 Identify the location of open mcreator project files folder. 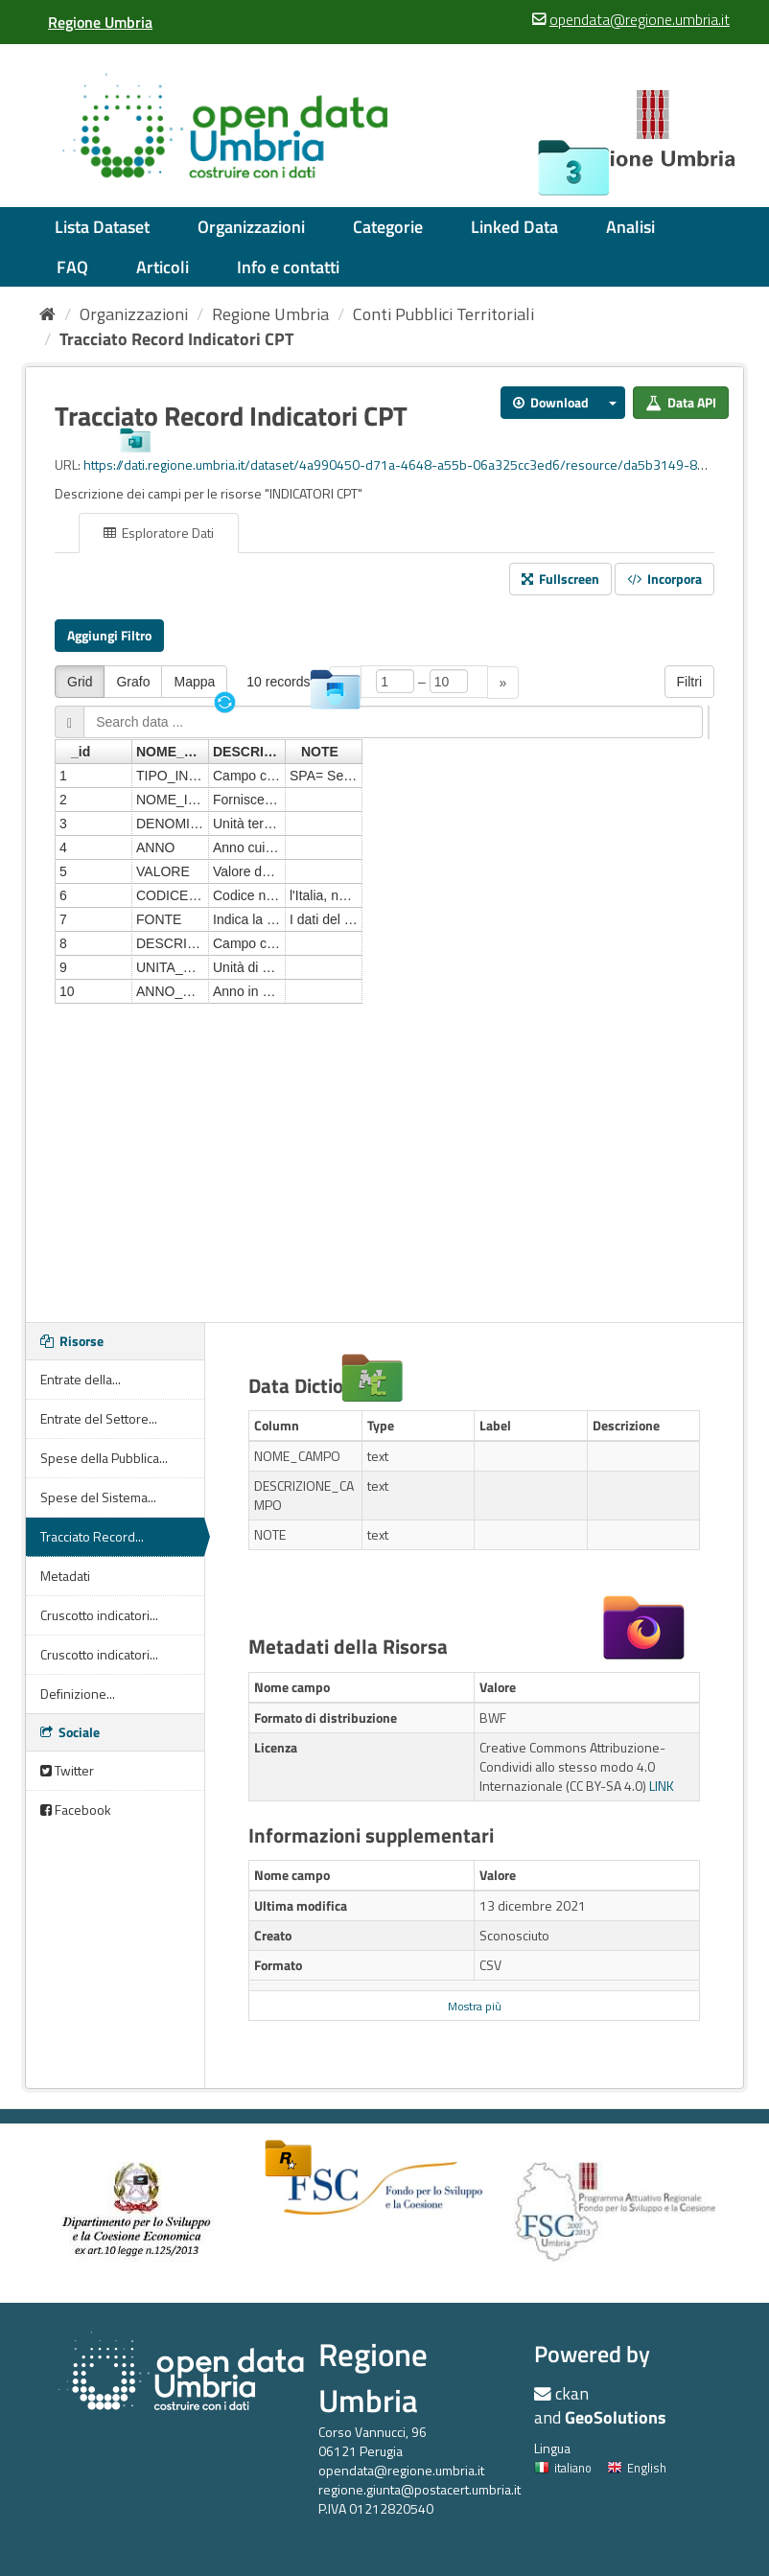
(372, 1380).